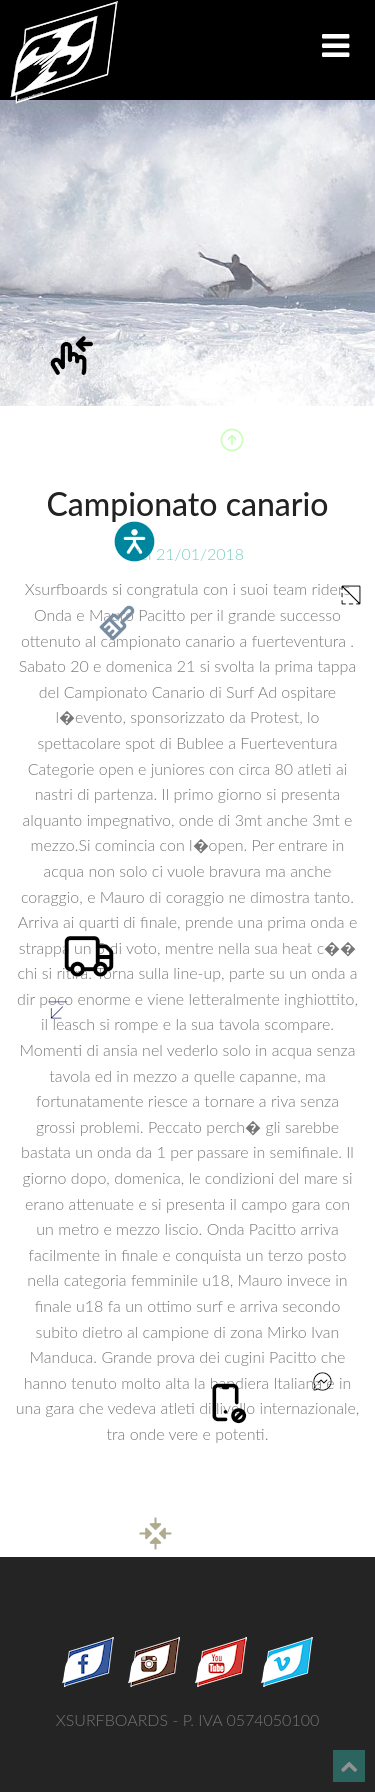 The width and height of the screenshot is (375, 1792). What do you see at coordinates (155, 1533) in the screenshot?
I see `collapse or minimize content from all sides` at bounding box center [155, 1533].